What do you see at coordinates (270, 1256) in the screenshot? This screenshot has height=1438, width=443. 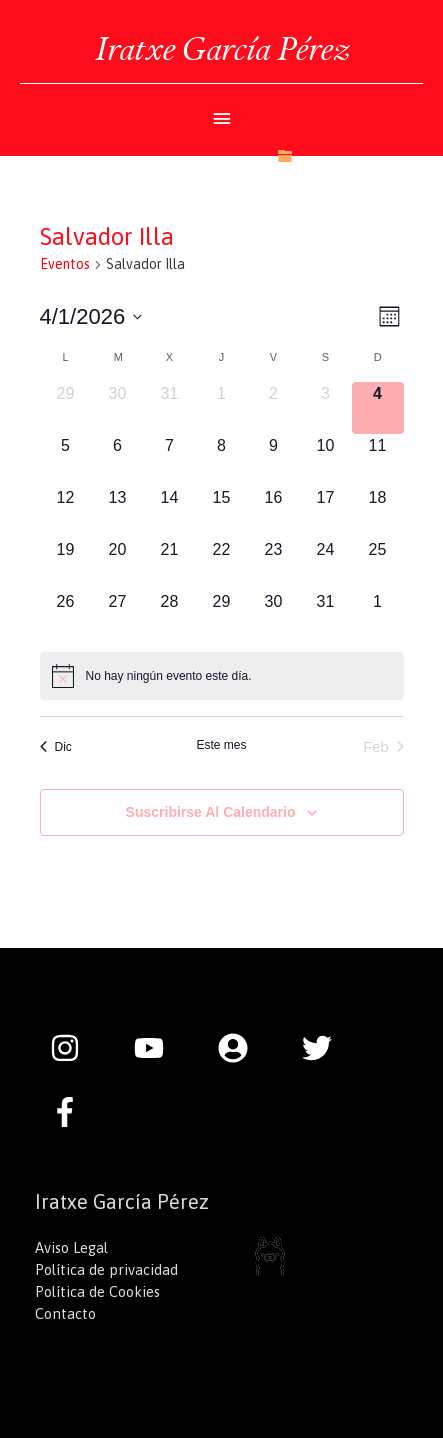 I see `open the Ollama application` at bounding box center [270, 1256].